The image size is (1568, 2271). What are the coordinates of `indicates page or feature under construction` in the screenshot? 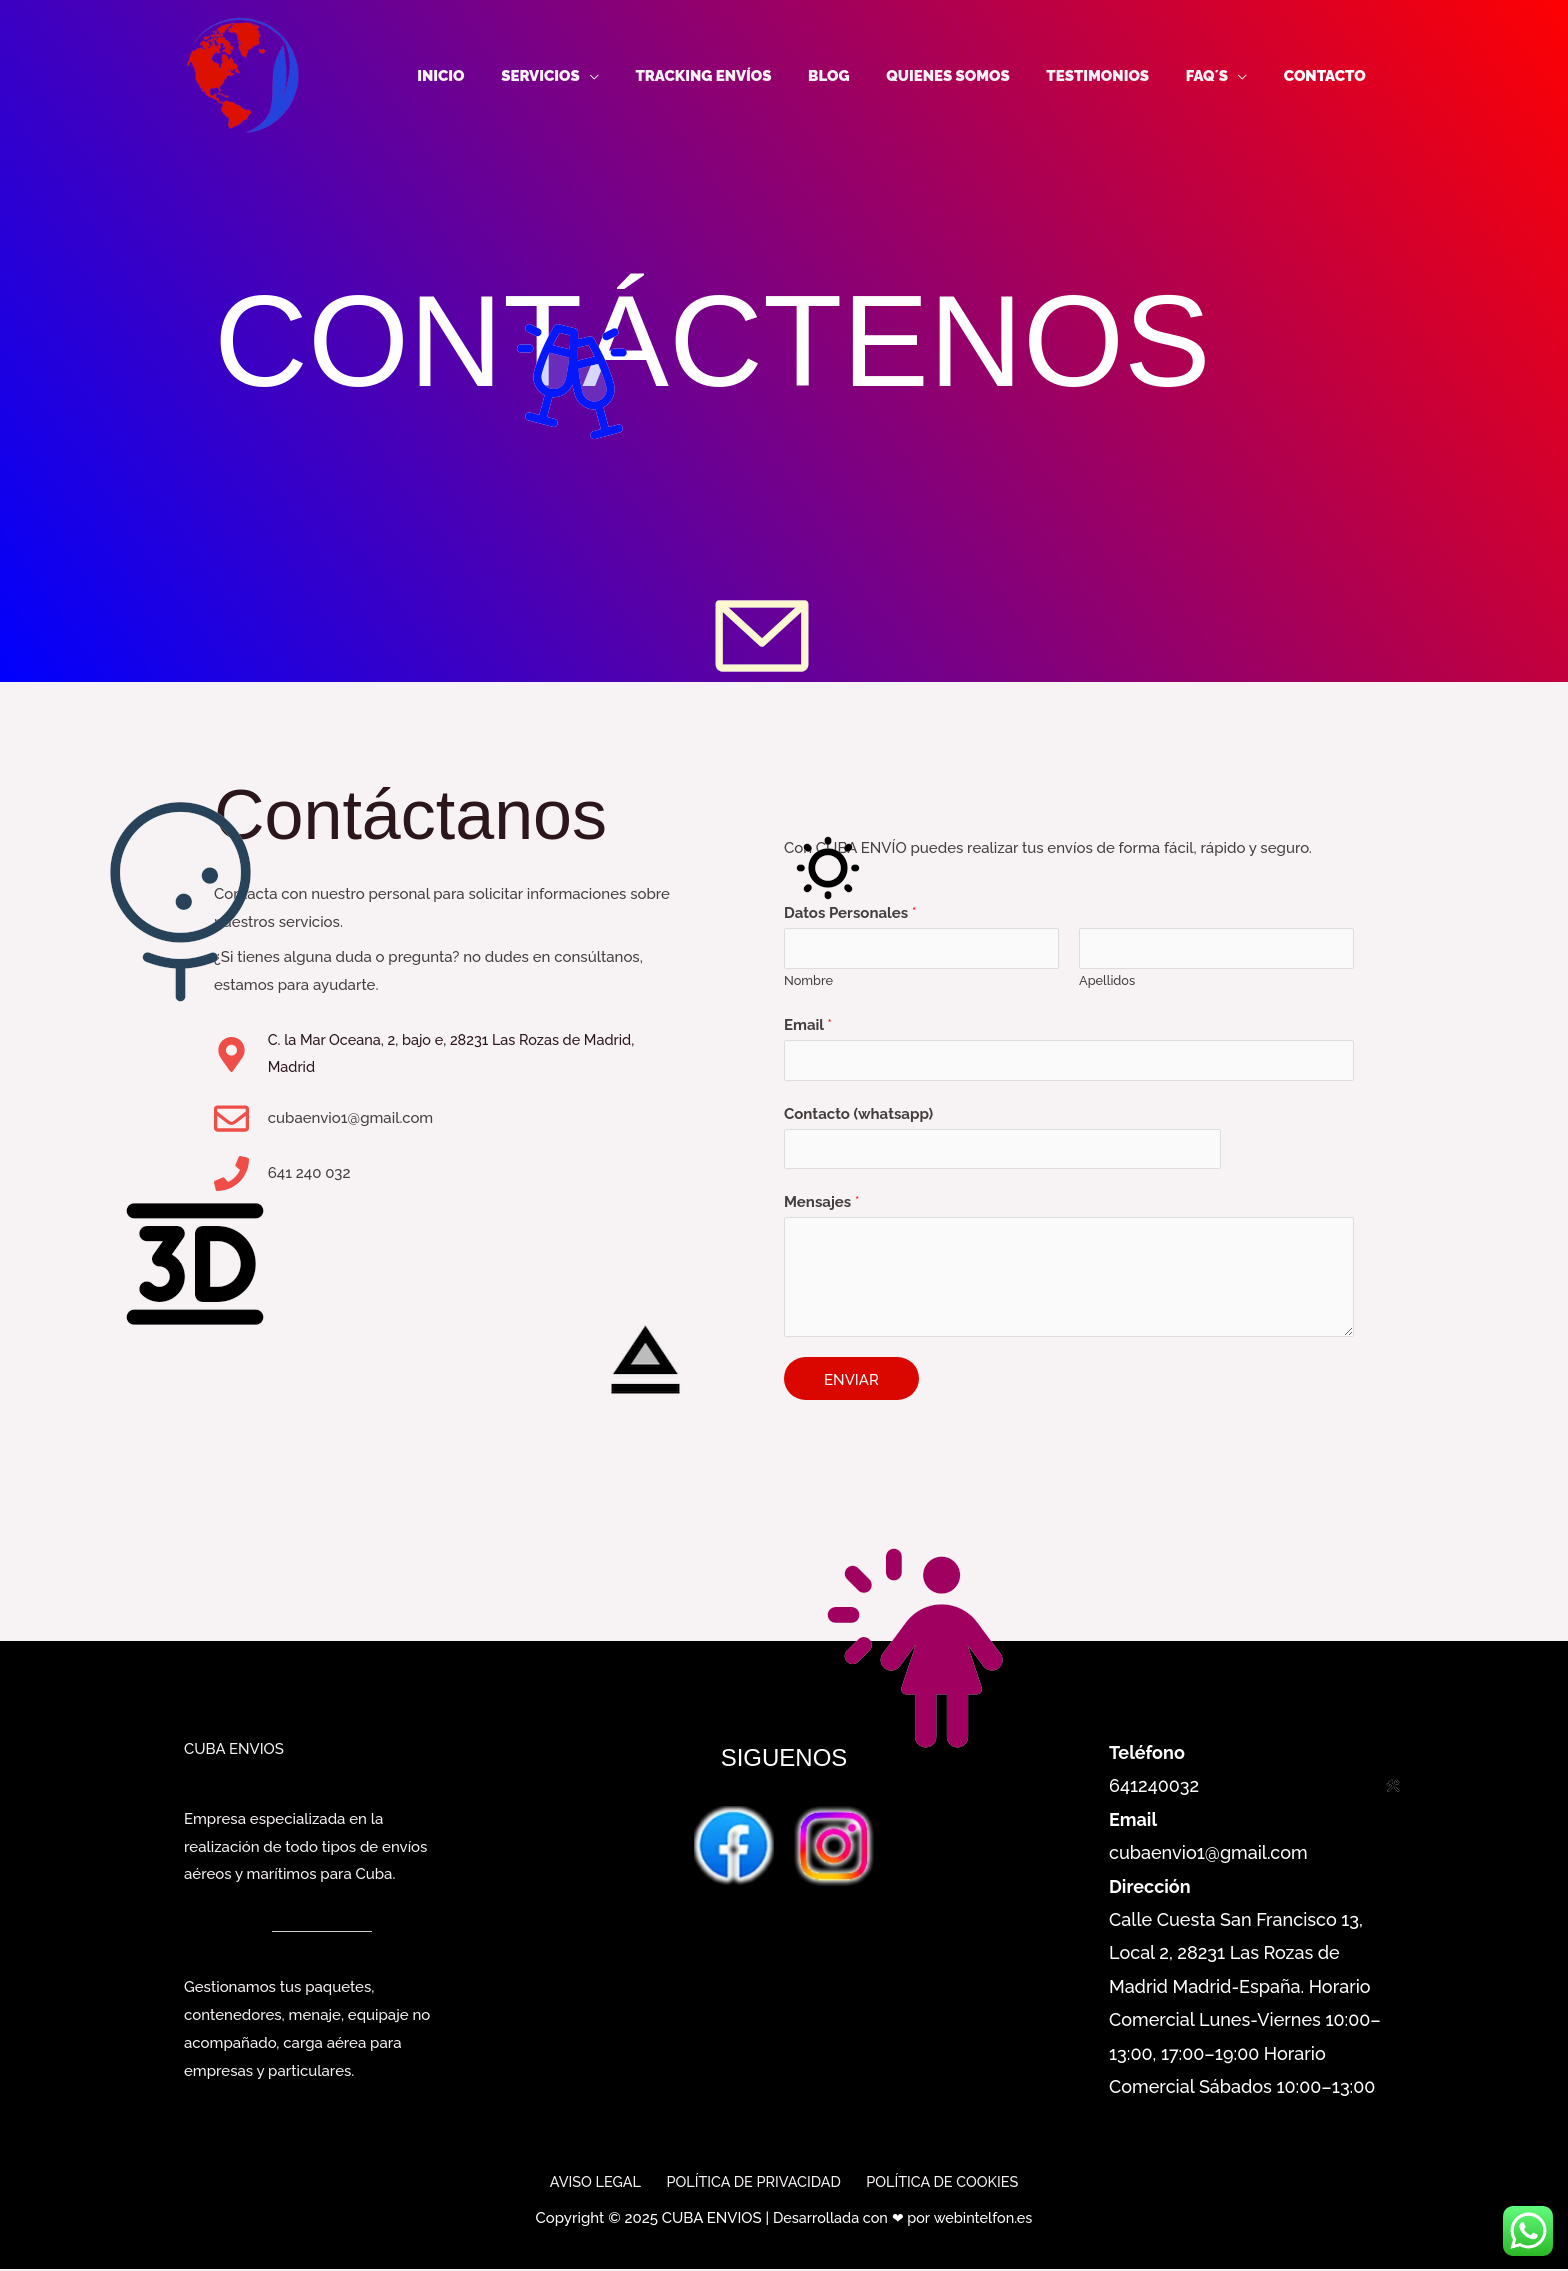 It's located at (1393, 1786).